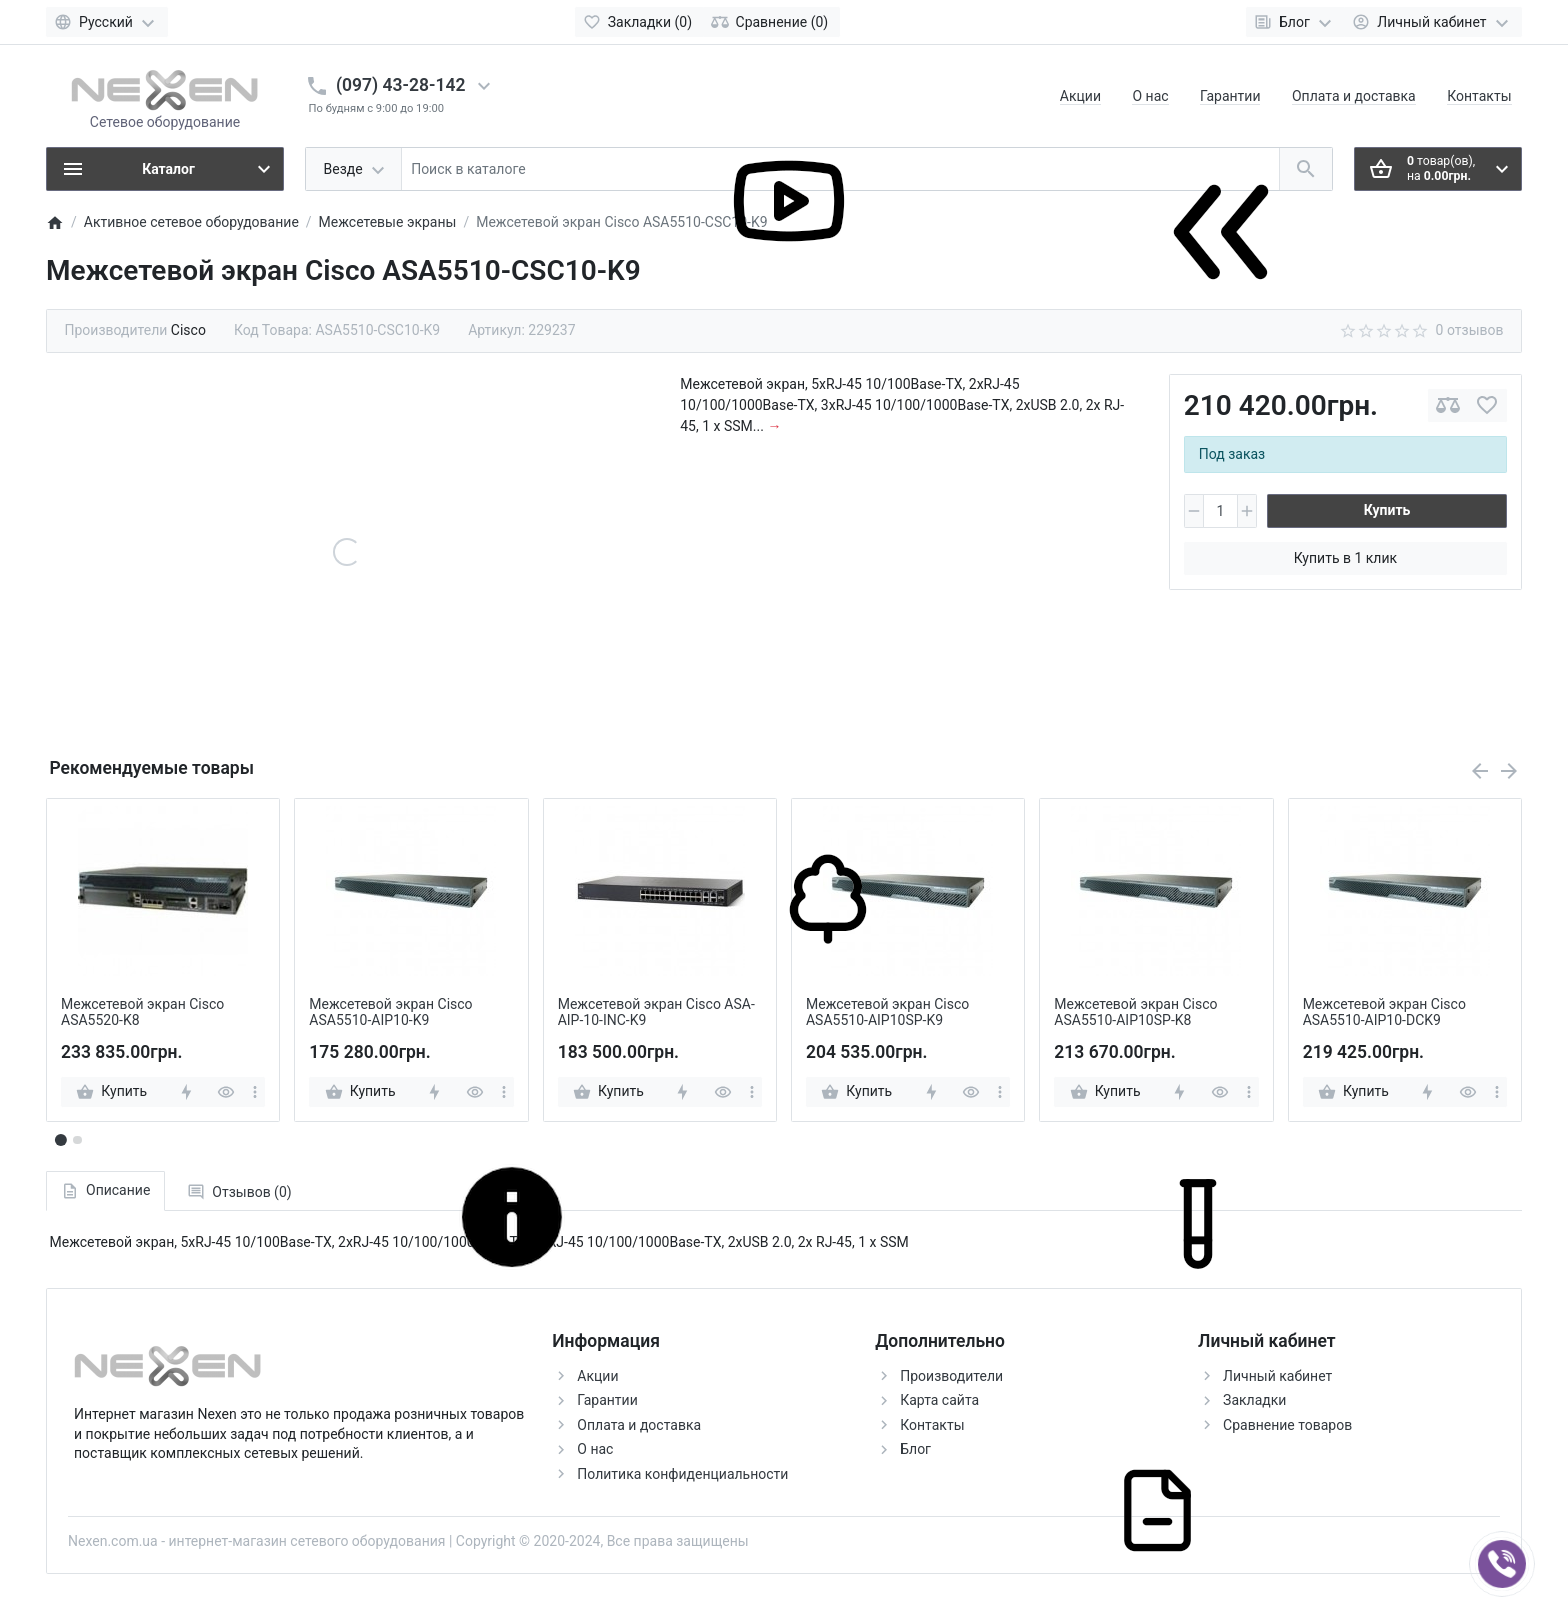 The height and width of the screenshot is (1616, 1568). What do you see at coordinates (1198, 1224) in the screenshot?
I see `access experimental or beta features` at bounding box center [1198, 1224].